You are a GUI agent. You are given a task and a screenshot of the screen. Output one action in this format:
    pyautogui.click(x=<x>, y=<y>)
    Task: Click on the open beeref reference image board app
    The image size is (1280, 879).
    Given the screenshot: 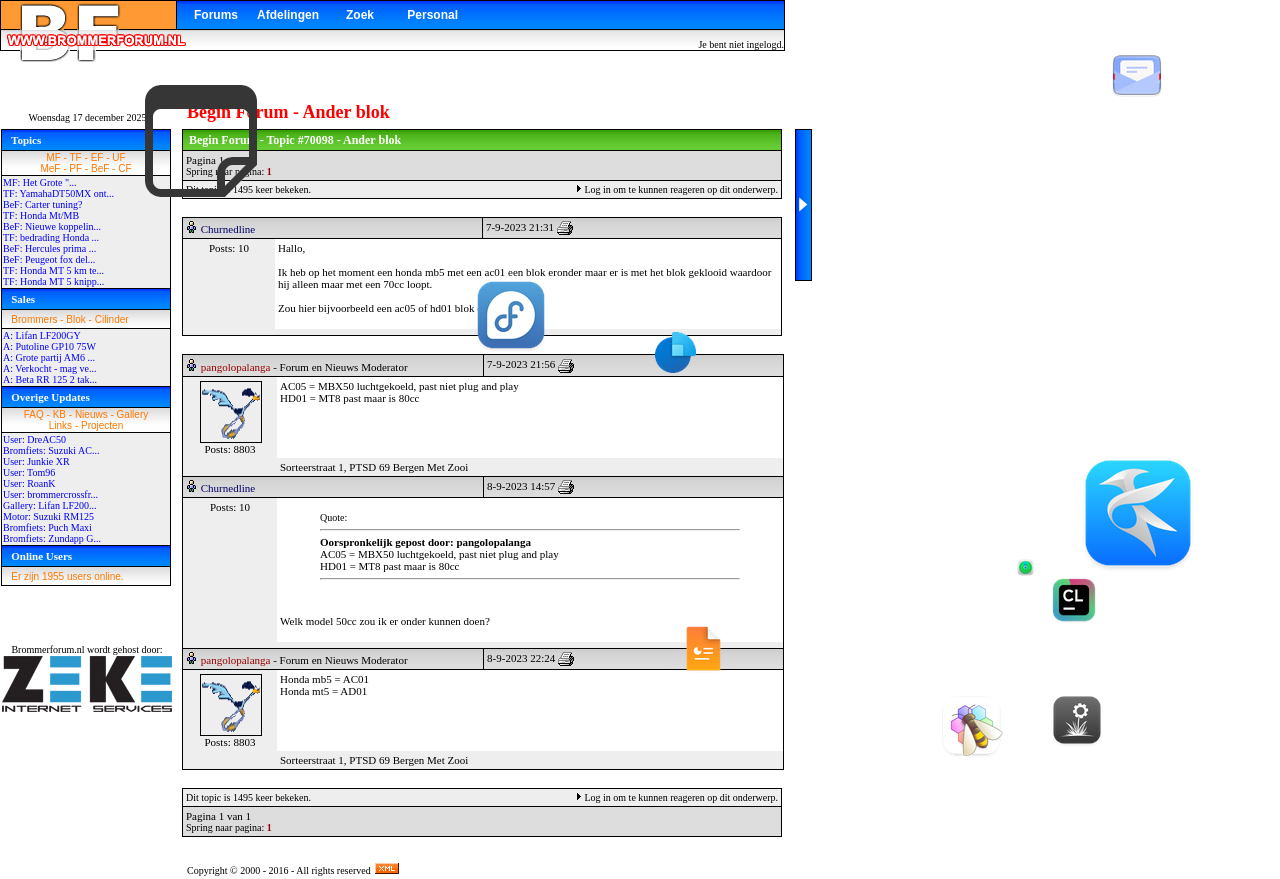 What is the action you would take?
    pyautogui.click(x=971, y=725)
    